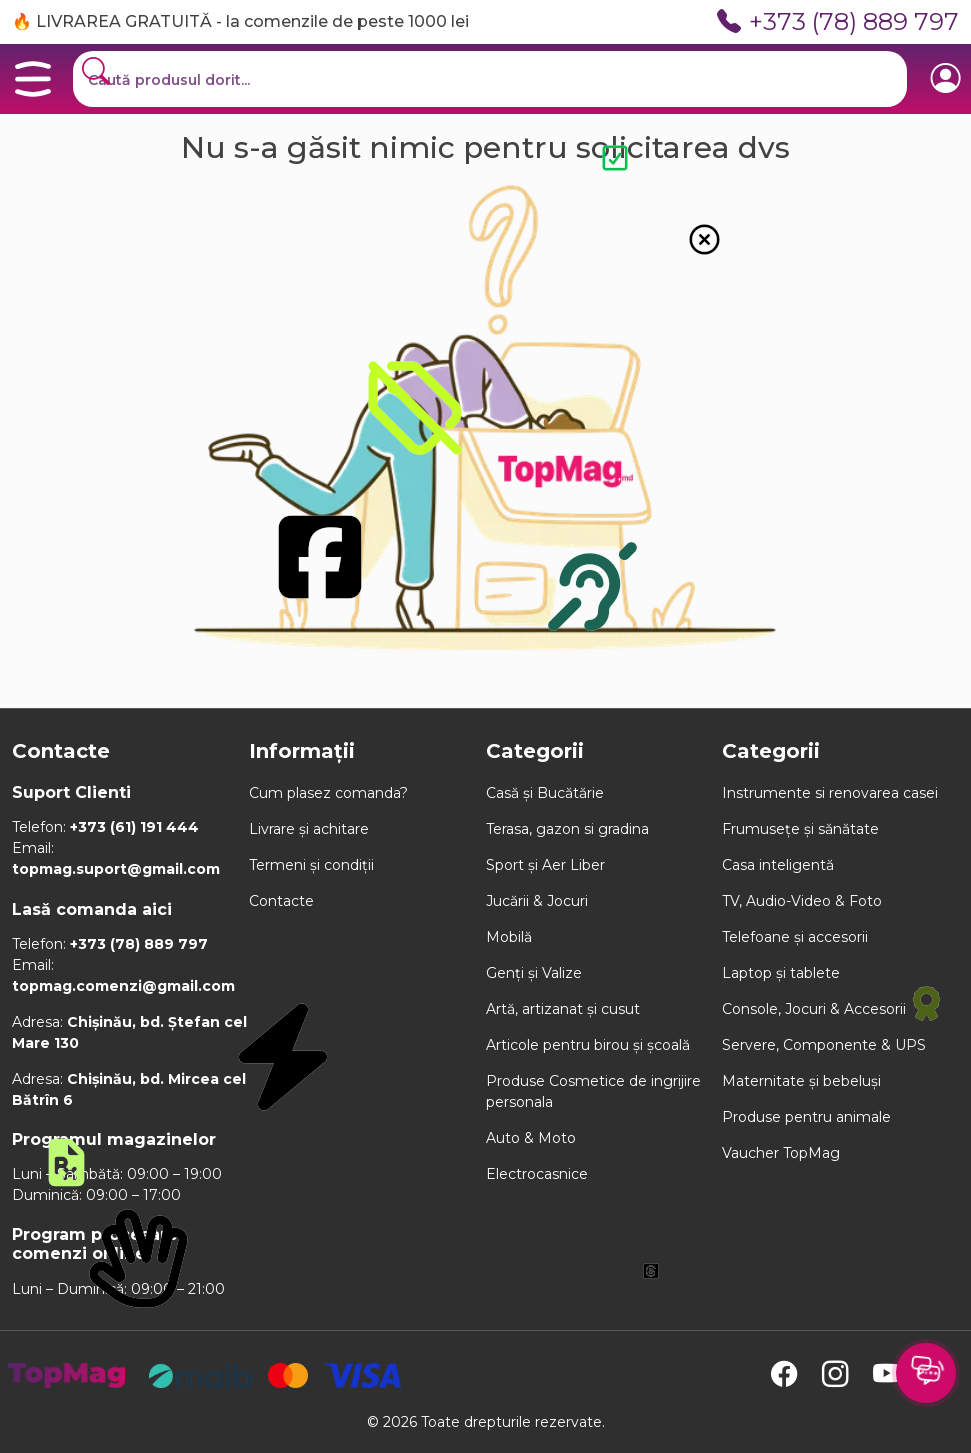  What do you see at coordinates (138, 1258) in the screenshot?
I see `send a vulcan salute greeting` at bounding box center [138, 1258].